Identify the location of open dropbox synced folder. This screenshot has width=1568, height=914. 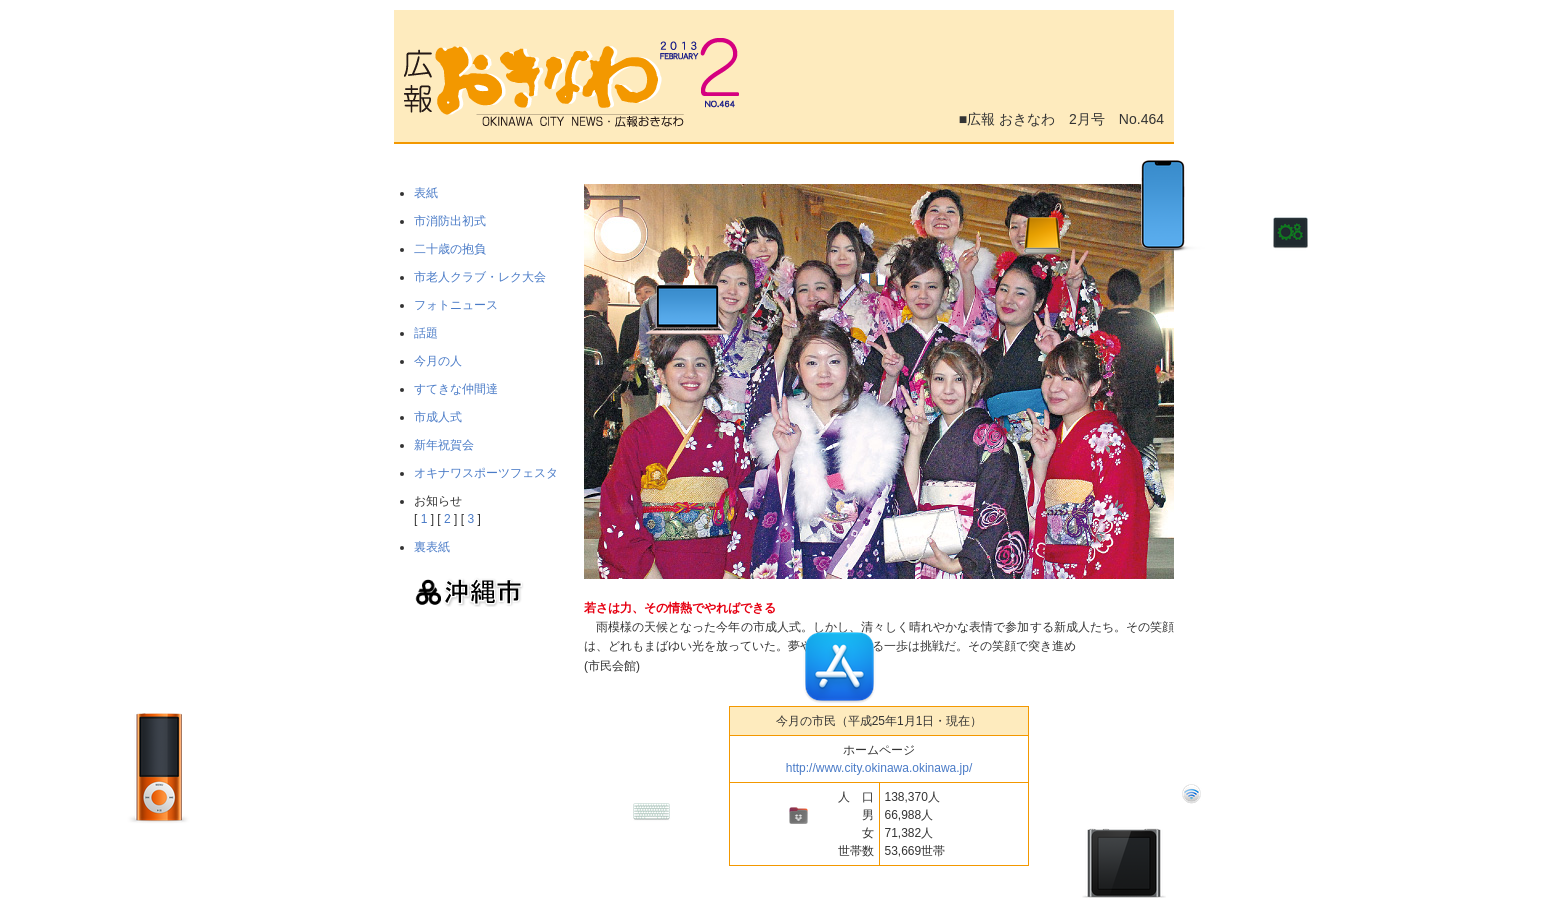
(798, 815).